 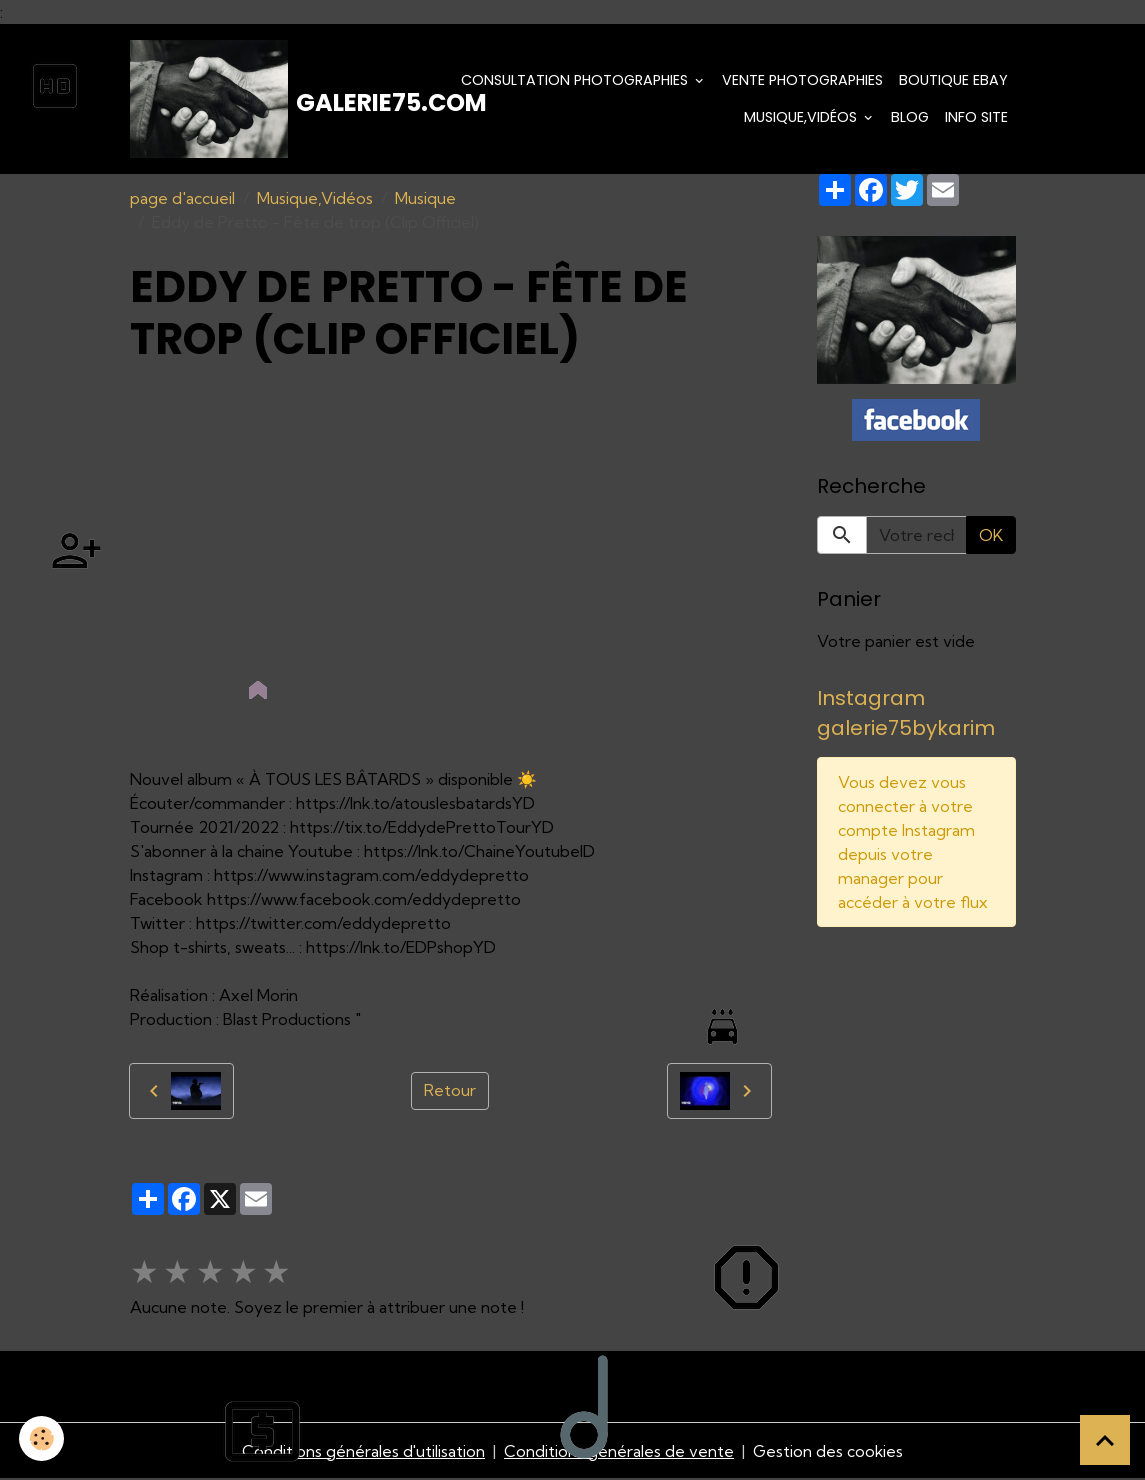 What do you see at coordinates (746, 1277) in the screenshot?
I see `indicates an email error or delivery failure` at bounding box center [746, 1277].